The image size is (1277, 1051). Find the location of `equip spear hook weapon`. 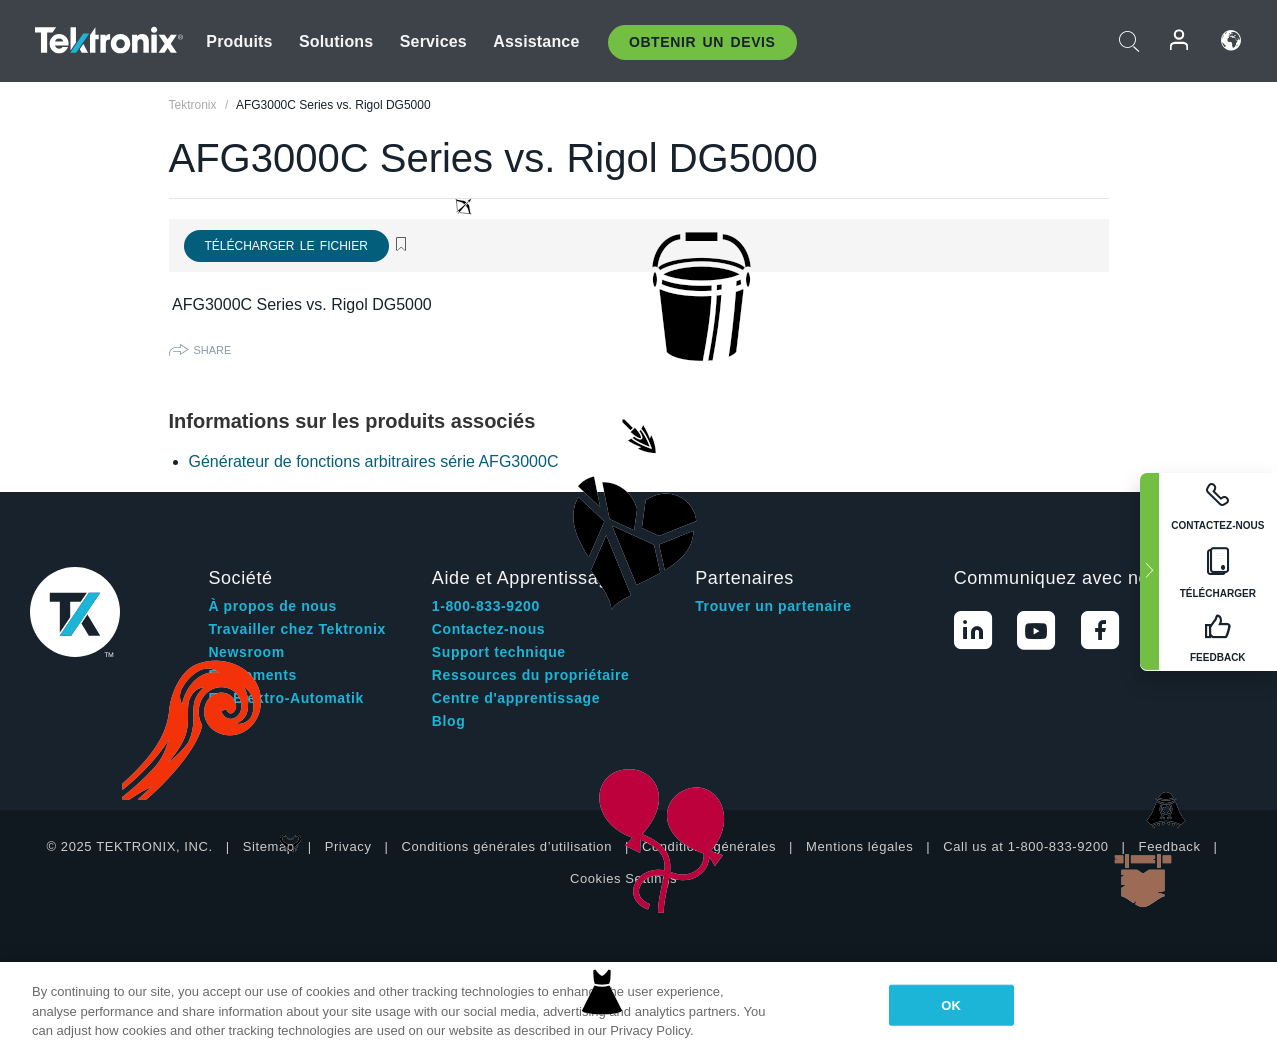

equip spear hook weapon is located at coordinates (639, 436).